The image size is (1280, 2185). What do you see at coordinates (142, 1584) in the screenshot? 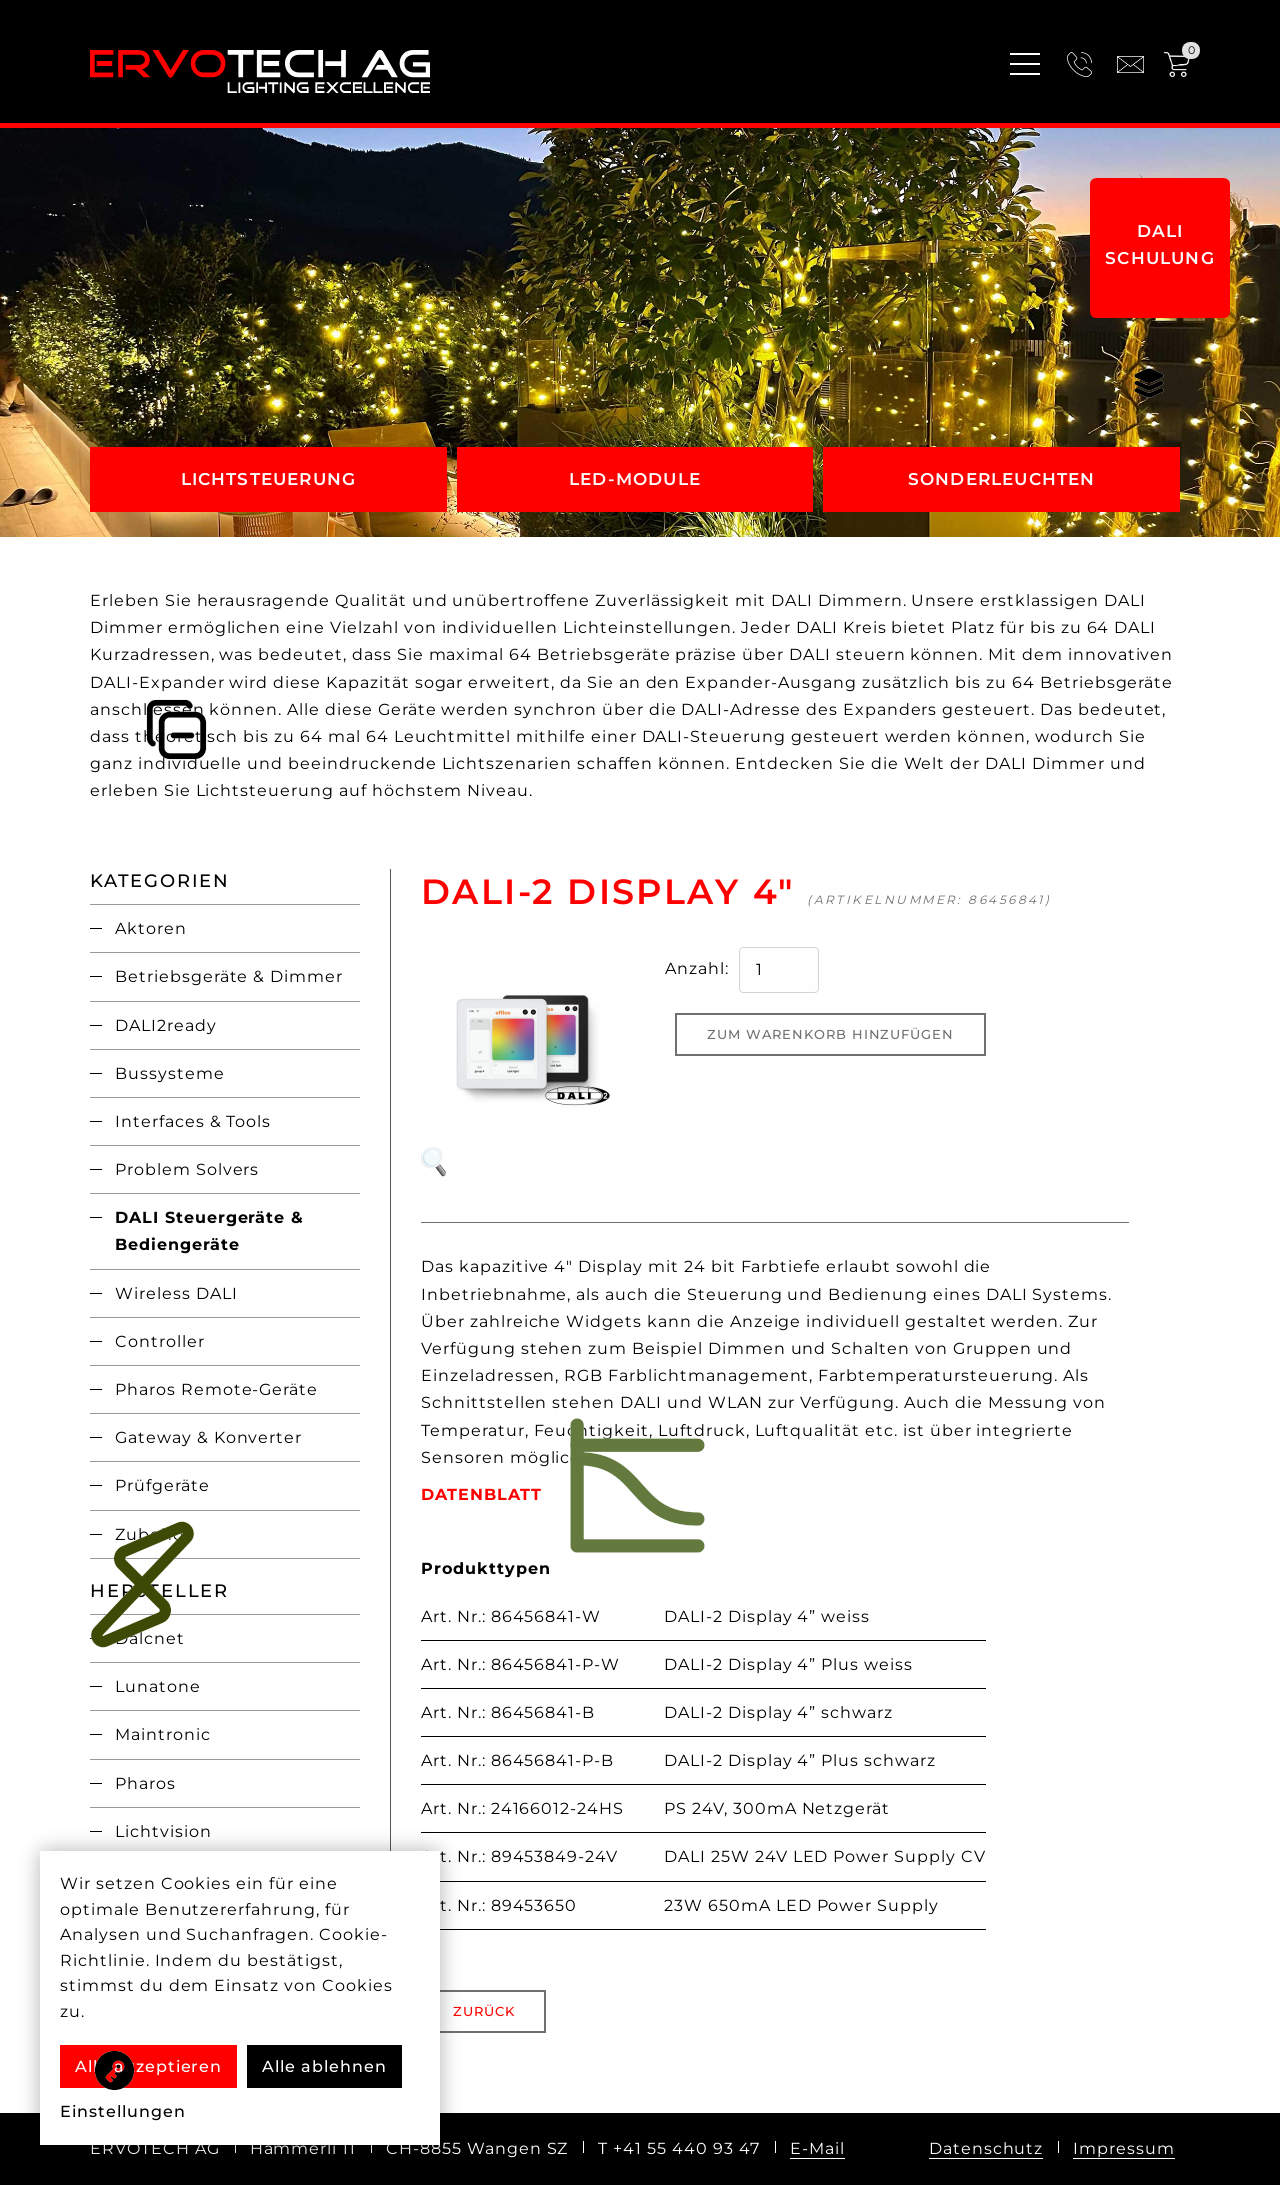
I see `access THORChain cryptocurrency services` at bounding box center [142, 1584].